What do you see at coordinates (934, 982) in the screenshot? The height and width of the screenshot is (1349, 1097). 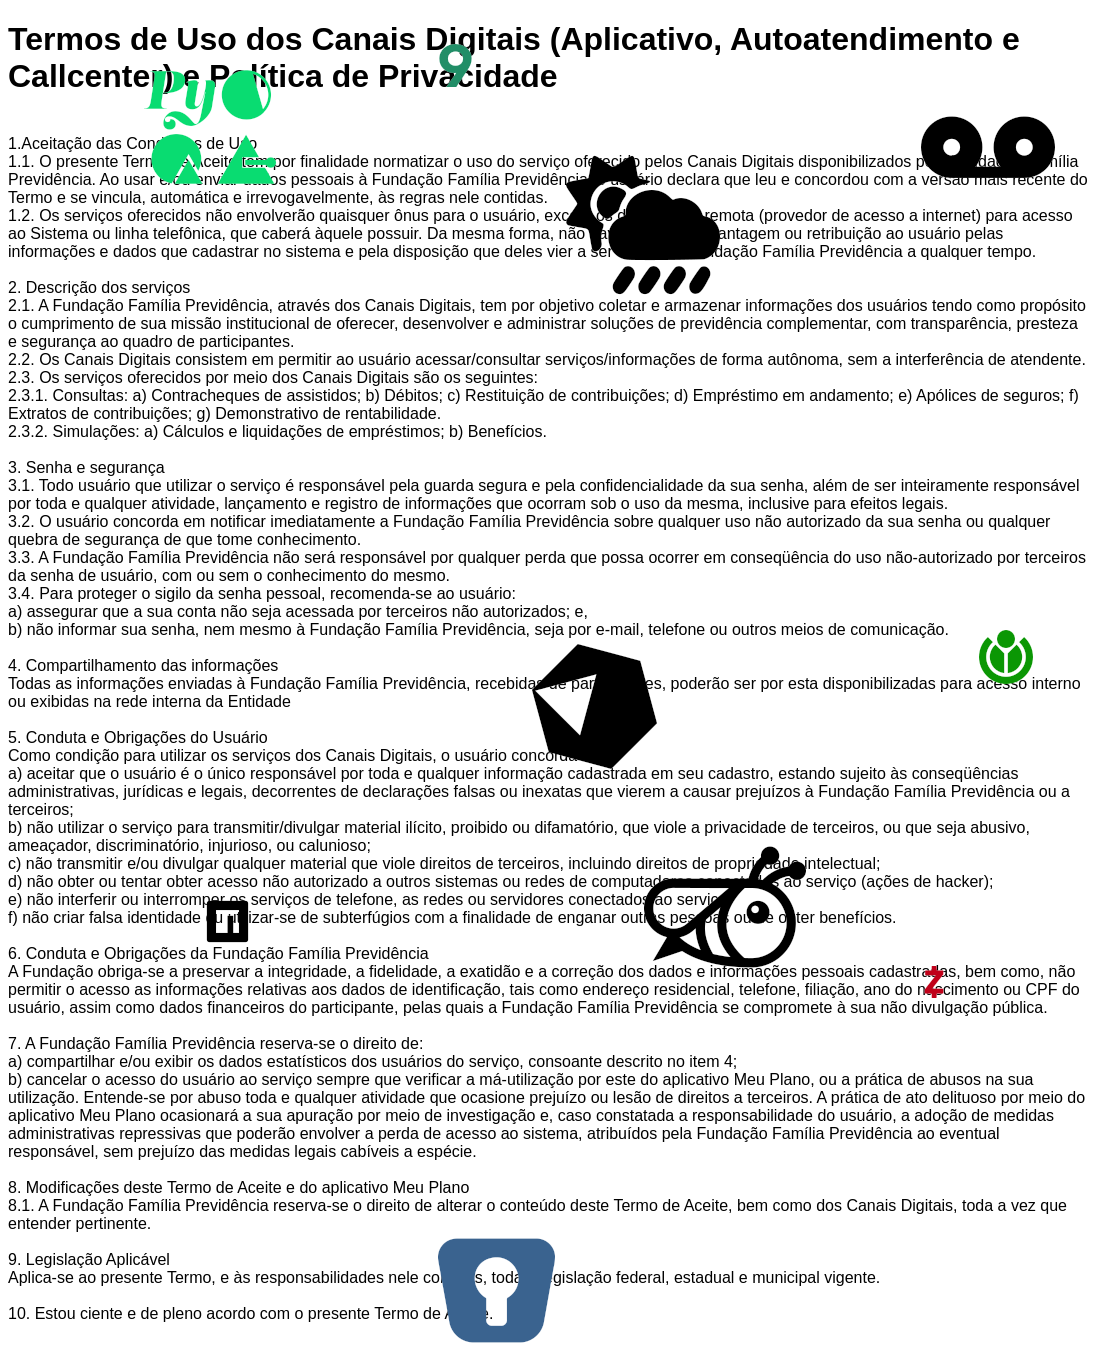 I see `send money with zelle` at bounding box center [934, 982].